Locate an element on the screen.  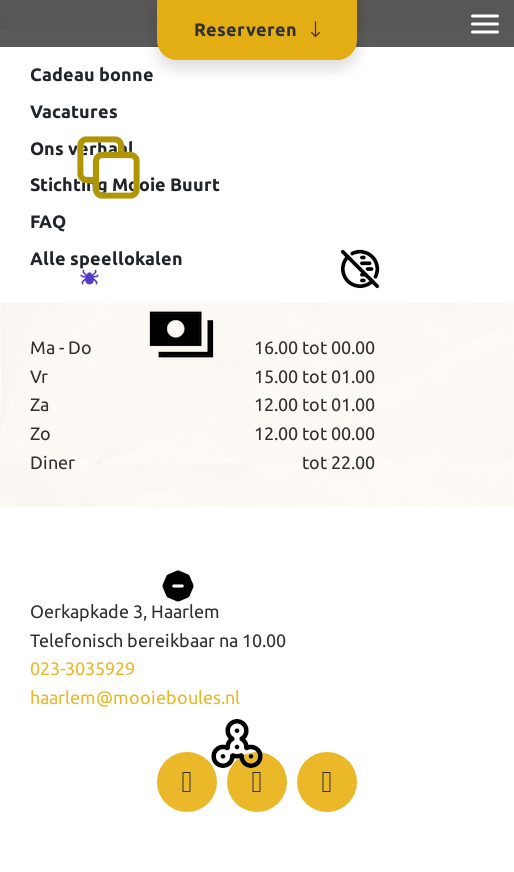
copy to clipboard is located at coordinates (108, 167).